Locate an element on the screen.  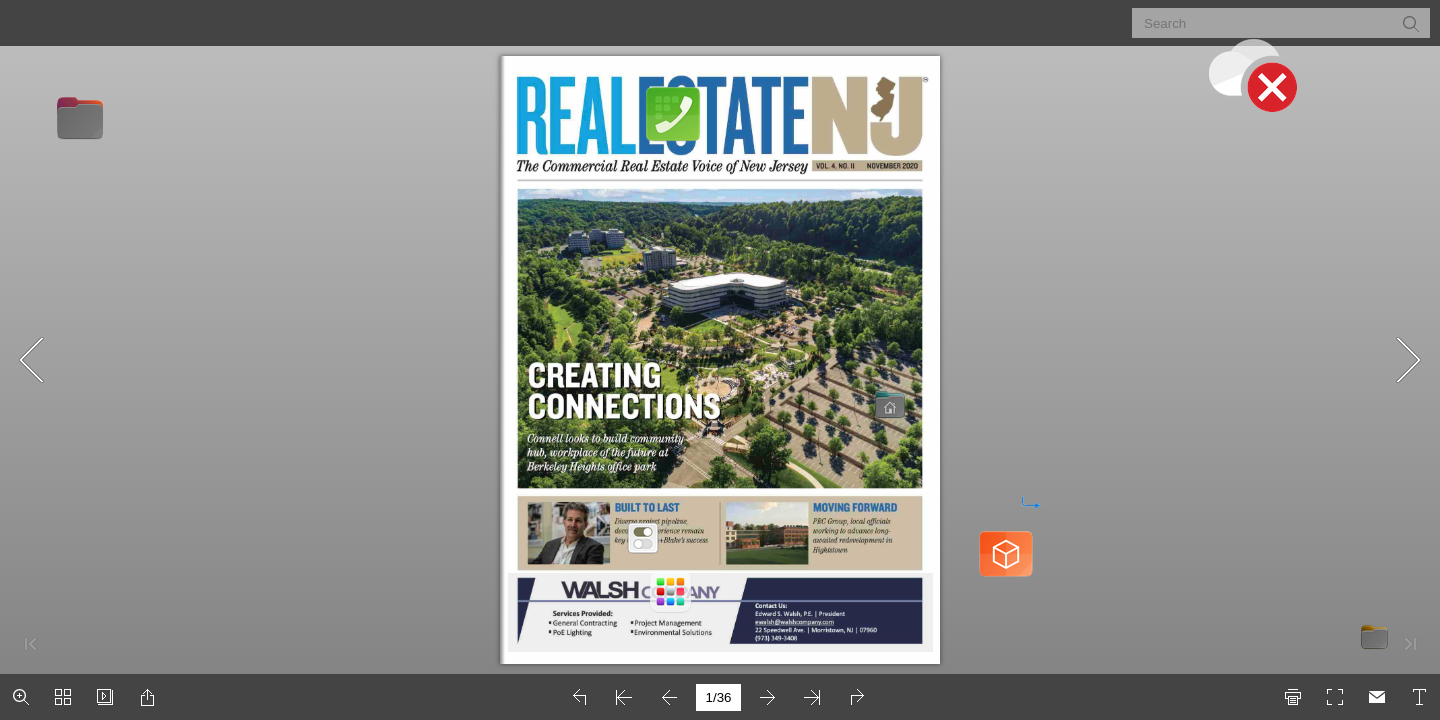
open a folder or directory is located at coordinates (80, 118).